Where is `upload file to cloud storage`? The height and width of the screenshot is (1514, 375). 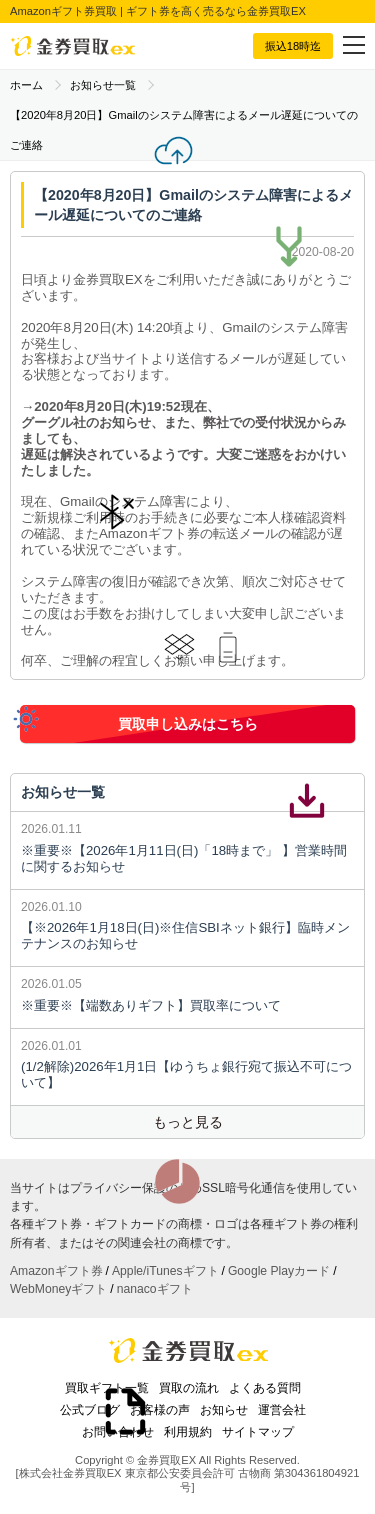 upload file to cloud storage is located at coordinates (173, 150).